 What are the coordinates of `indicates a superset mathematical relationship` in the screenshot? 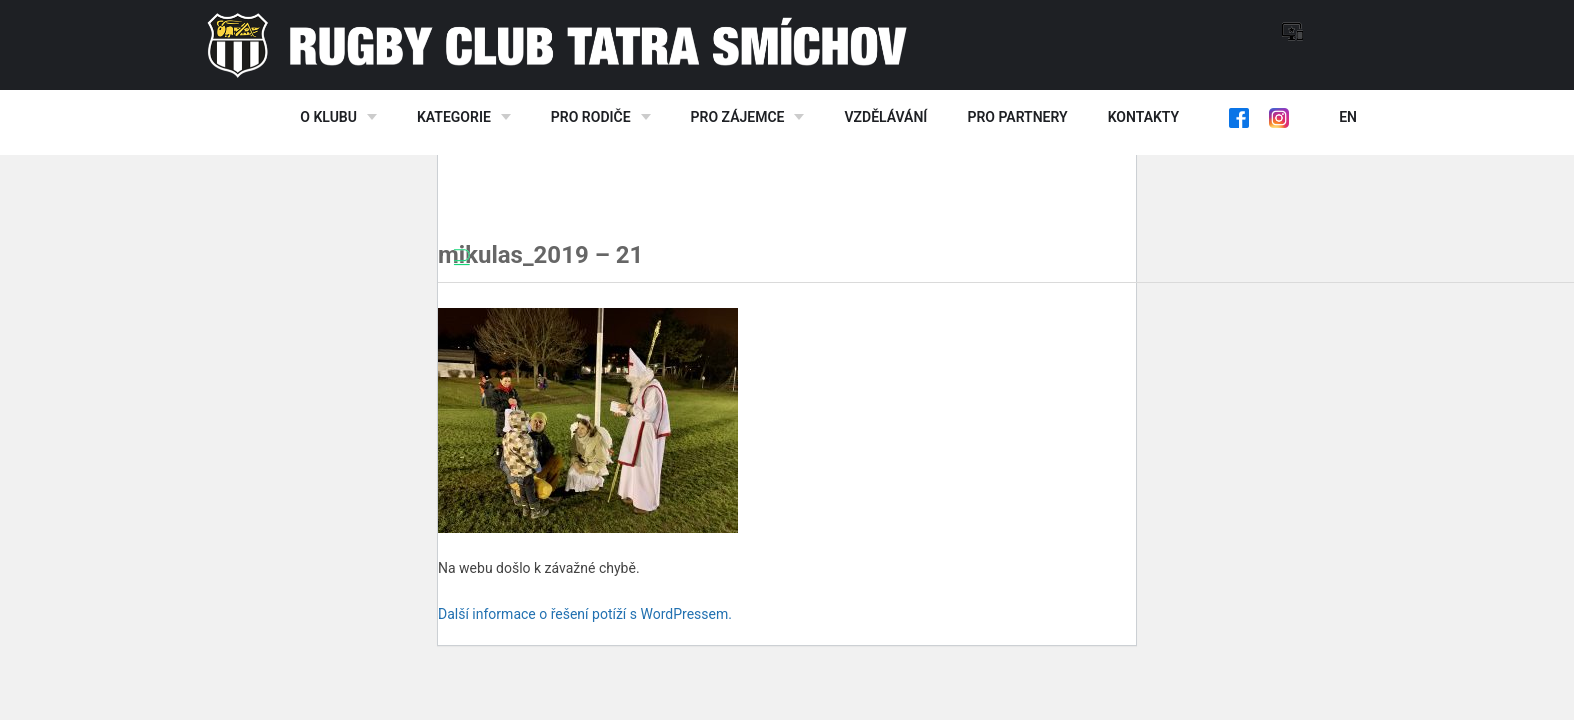 It's located at (461, 257).